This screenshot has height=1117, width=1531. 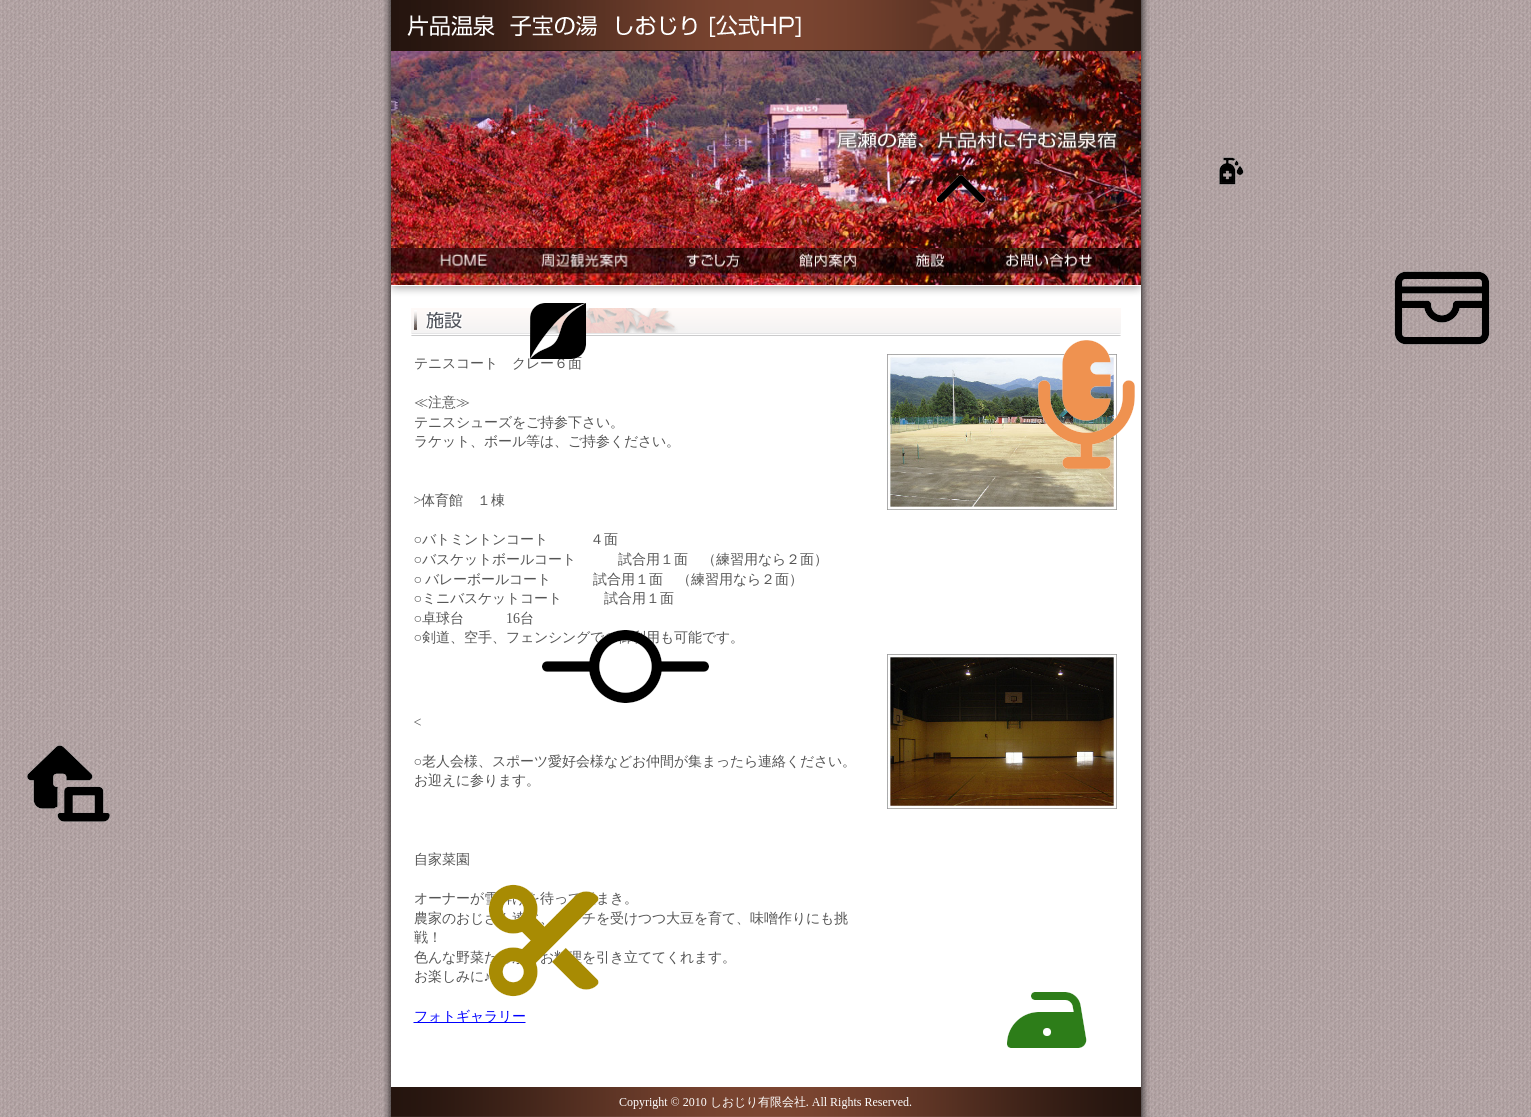 I want to click on view commit history in version control, so click(x=625, y=666).